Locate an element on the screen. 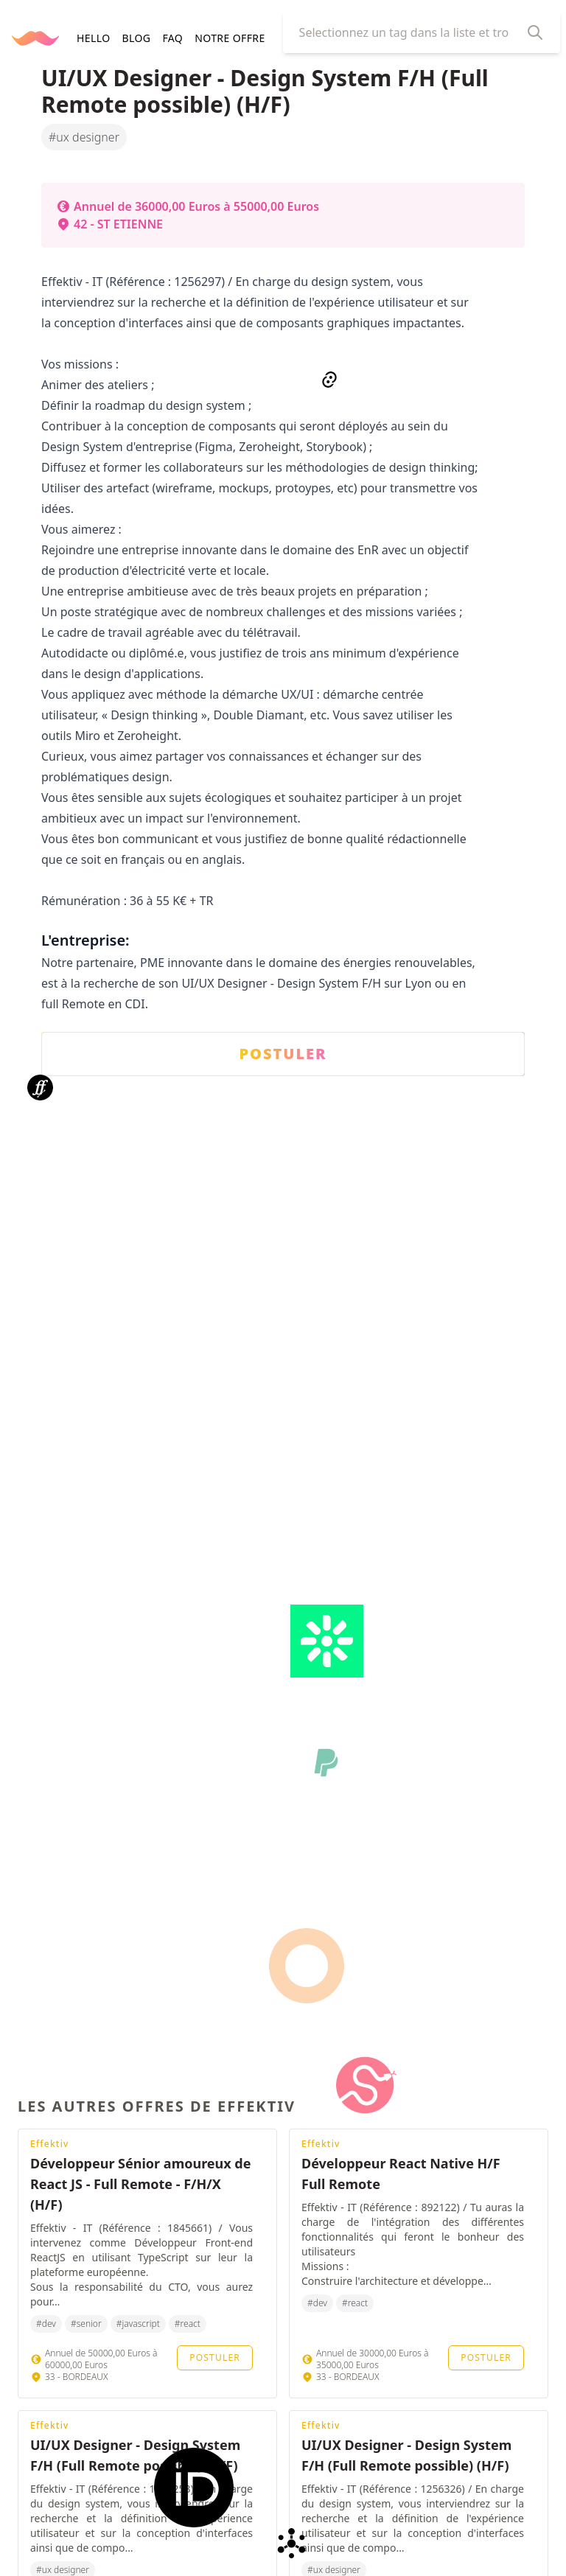  tauri framework logo is located at coordinates (329, 380).